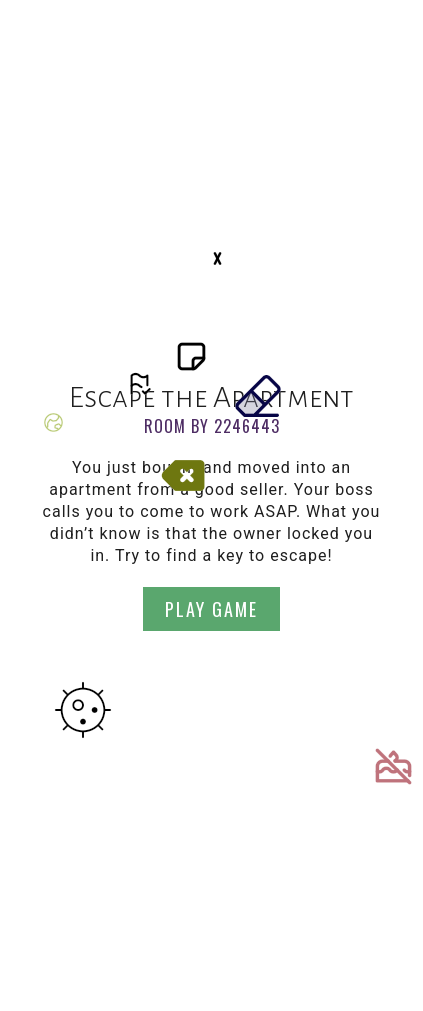  What do you see at coordinates (182, 475) in the screenshot?
I see `delete the previous character` at bounding box center [182, 475].